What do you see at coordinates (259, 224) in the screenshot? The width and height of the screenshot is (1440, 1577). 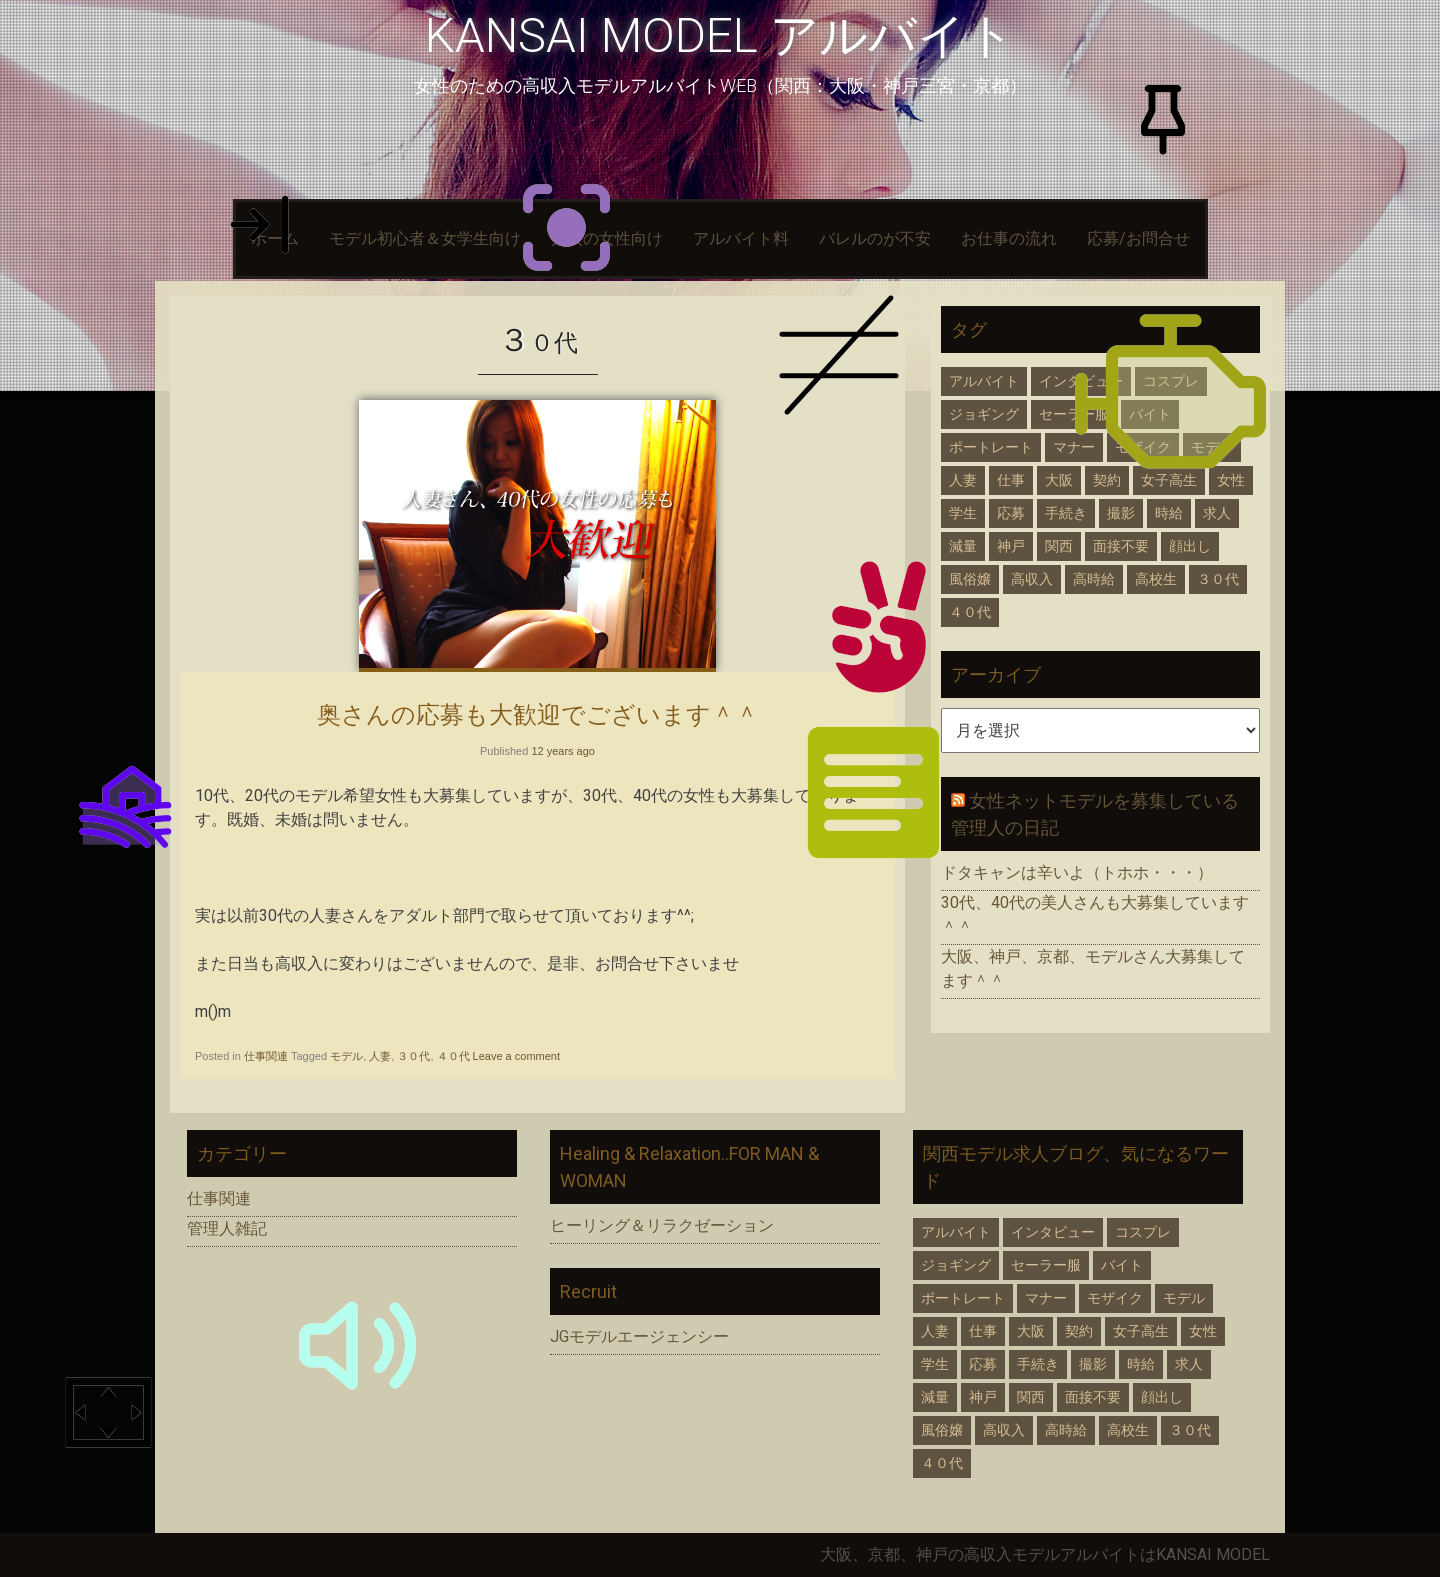 I see `collapse sidebar or panel to the right` at bounding box center [259, 224].